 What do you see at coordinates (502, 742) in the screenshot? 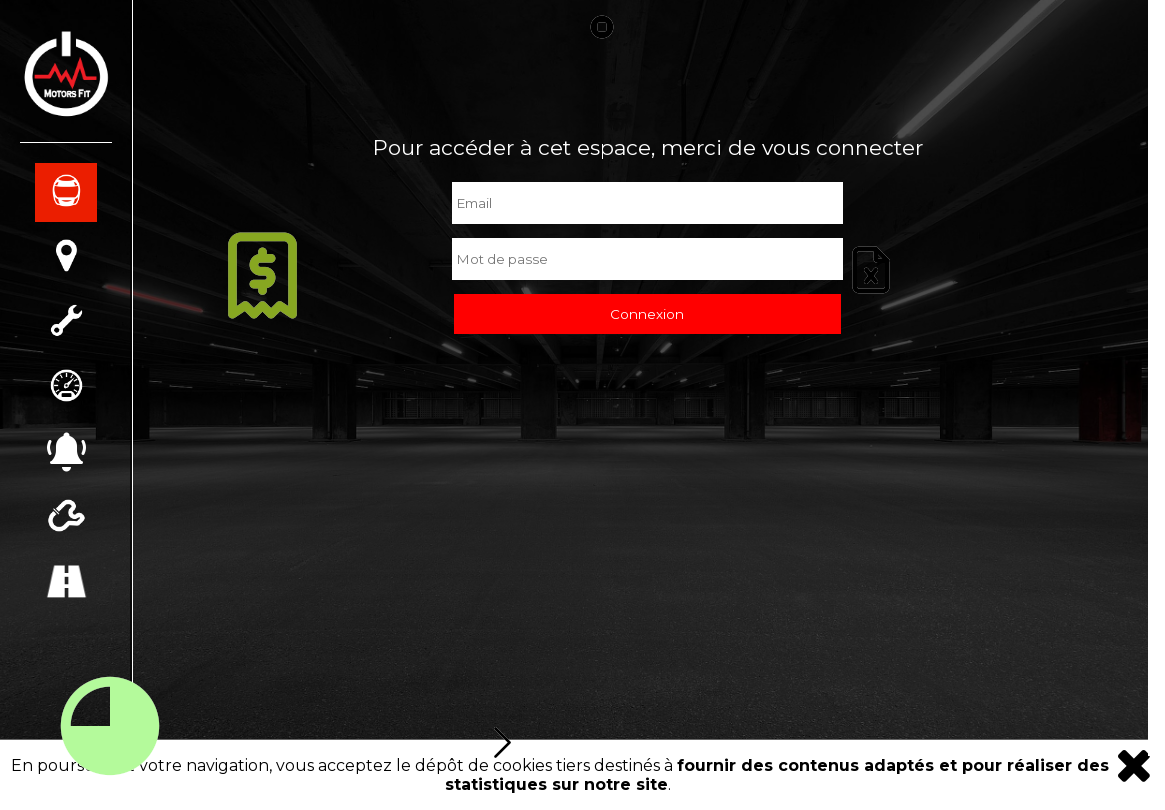
I see `navigate to the next item or page` at bounding box center [502, 742].